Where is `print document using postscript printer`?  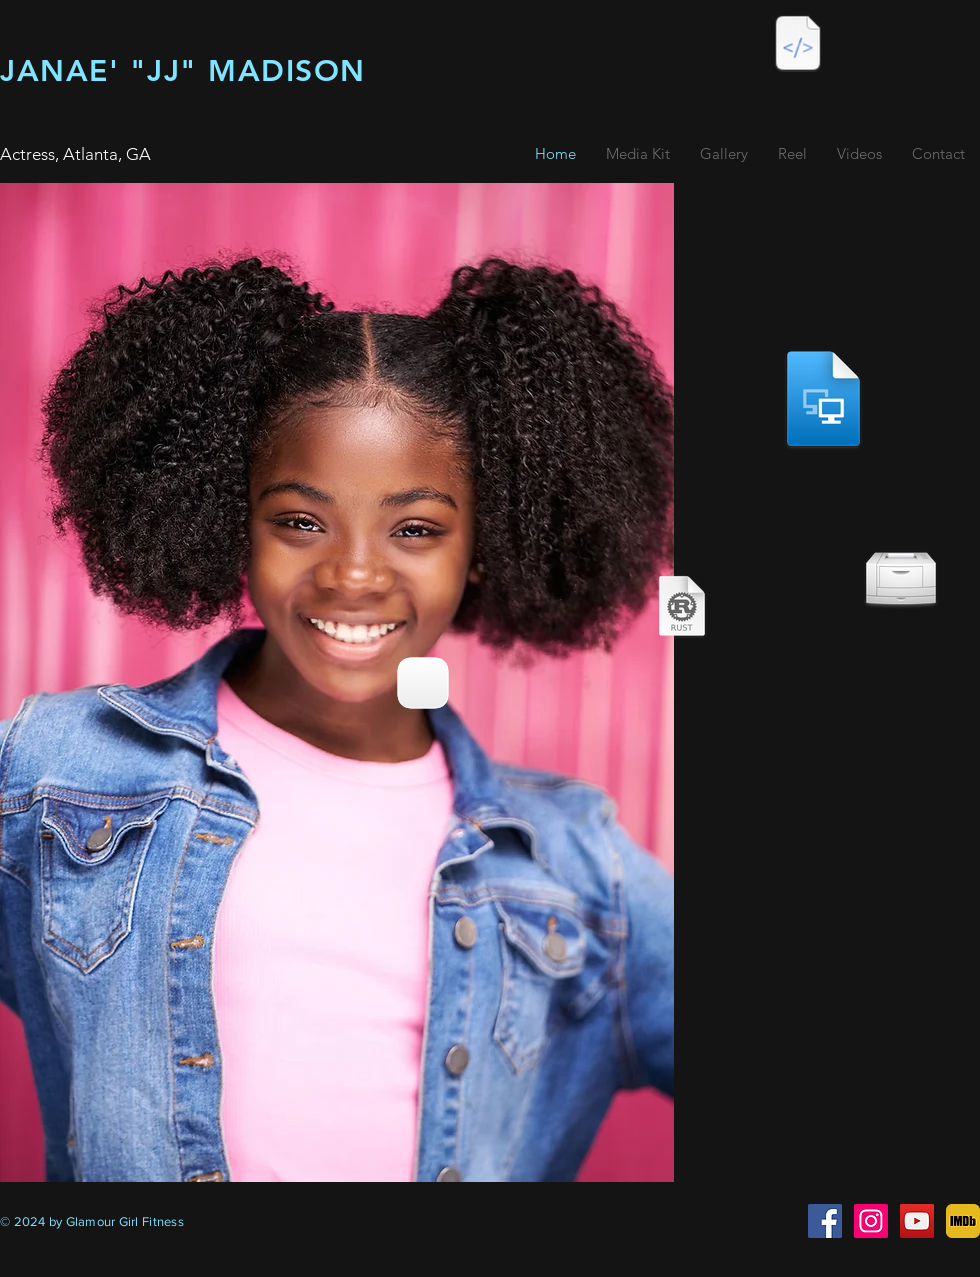 print document using postscript printer is located at coordinates (901, 579).